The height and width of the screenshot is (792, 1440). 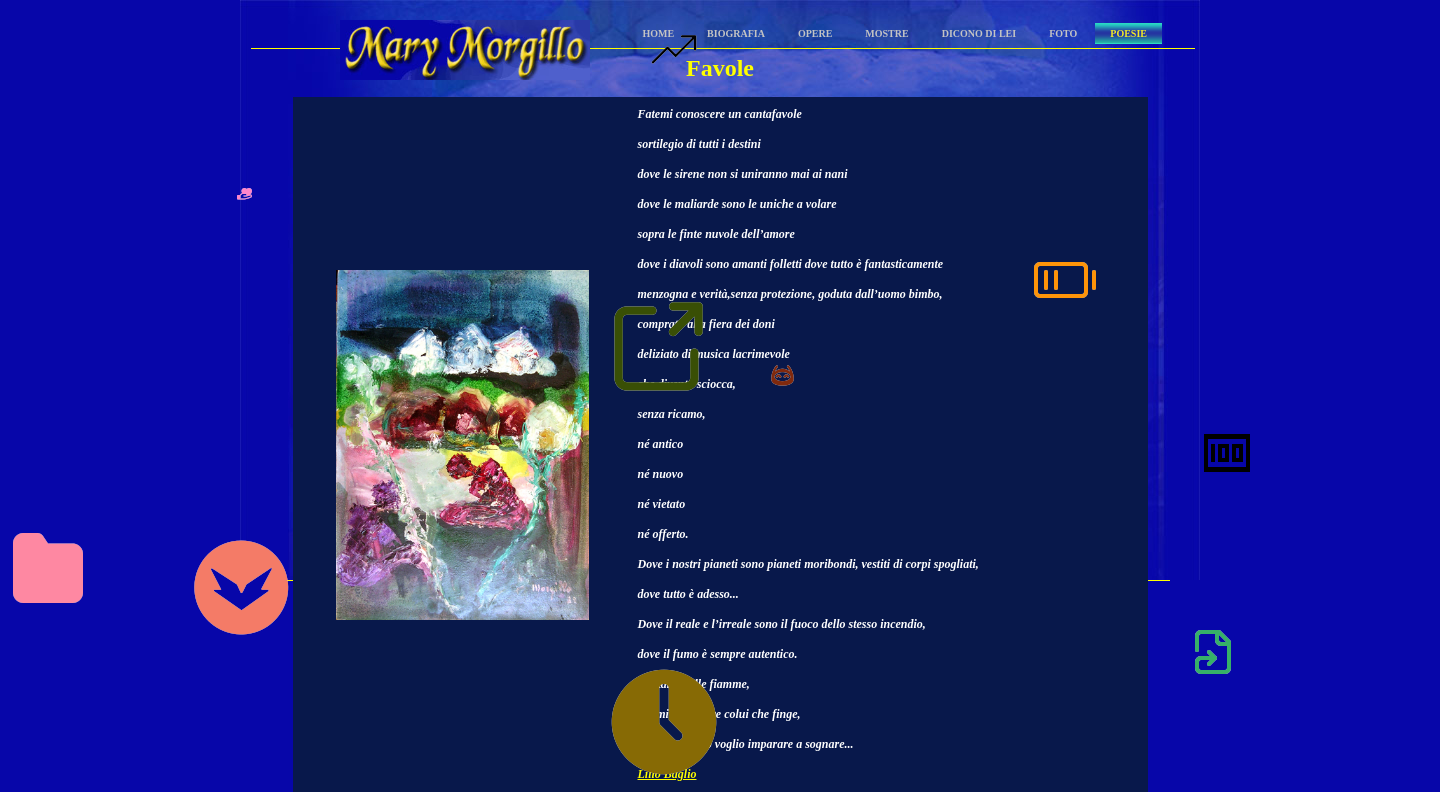 I want to click on view currency or money-related information, so click(x=1227, y=453).